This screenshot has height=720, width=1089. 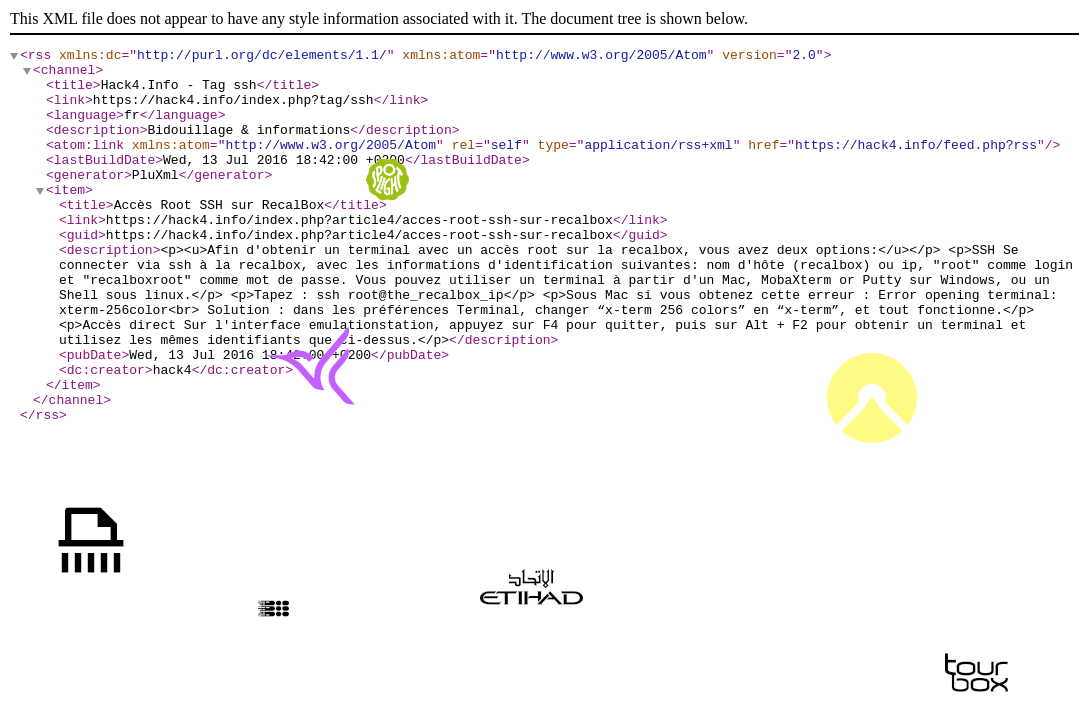 I want to click on open the Etihad Airways app, so click(x=531, y=586).